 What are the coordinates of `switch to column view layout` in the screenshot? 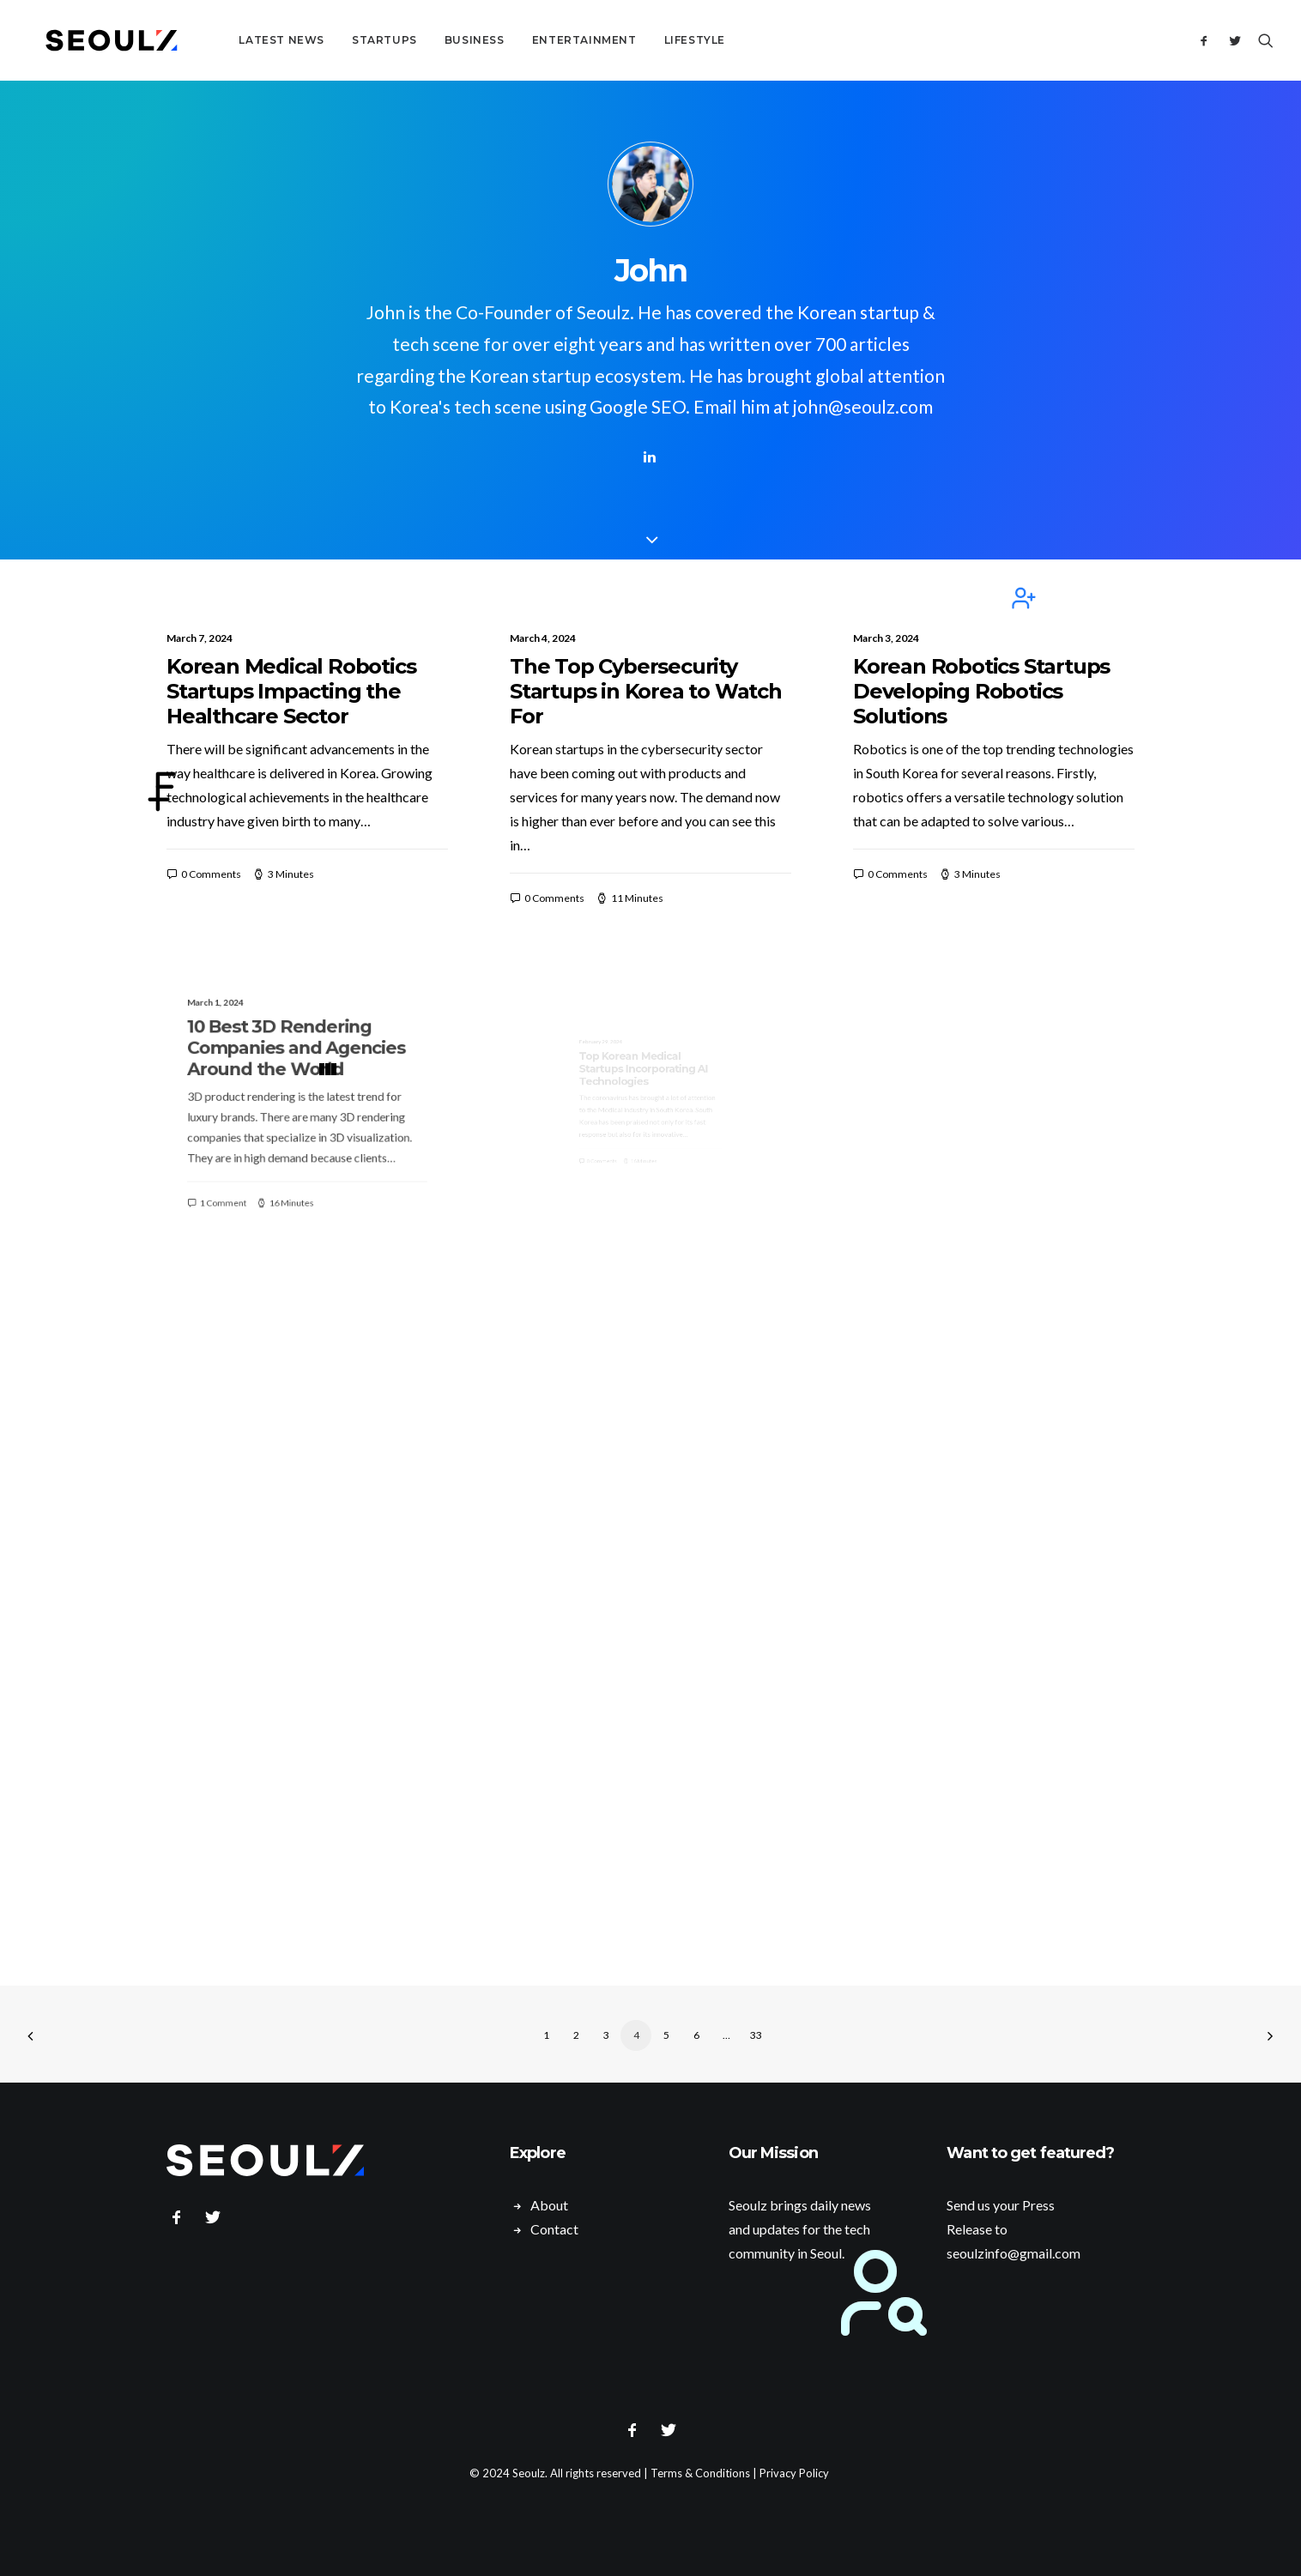 It's located at (327, 1069).